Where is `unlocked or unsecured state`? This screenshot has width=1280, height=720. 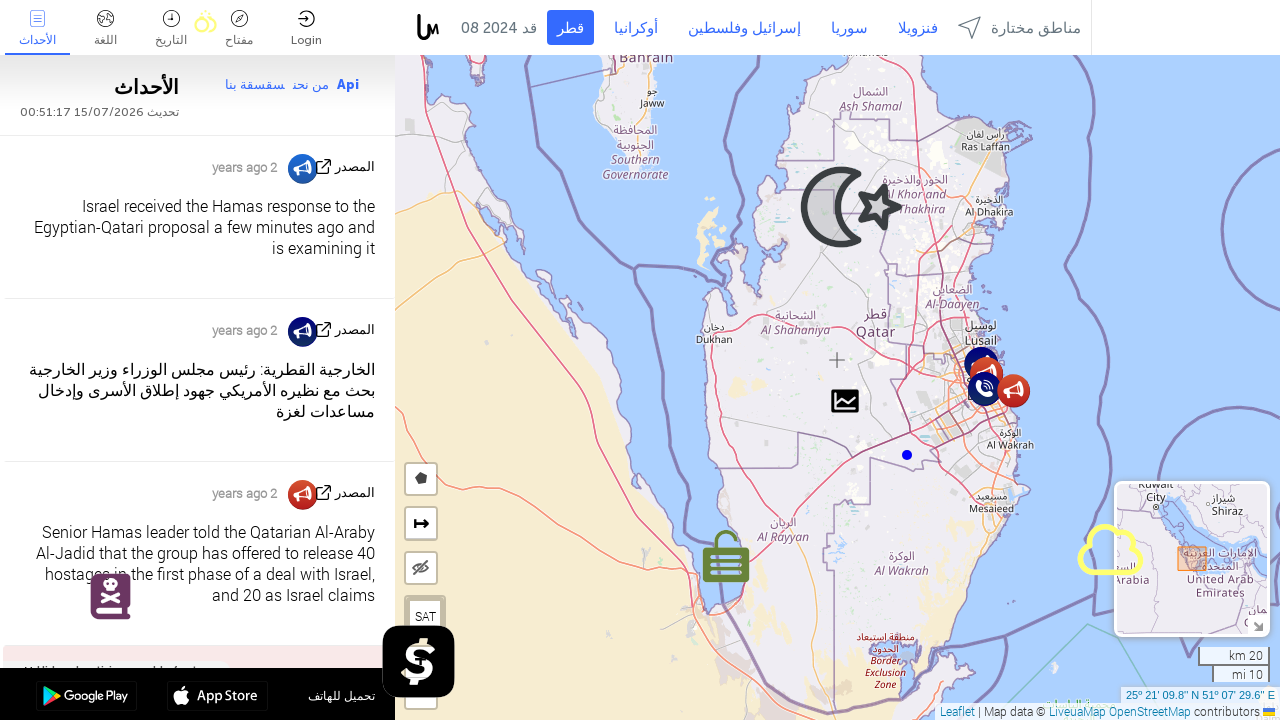
unlocked or unsecured state is located at coordinates (726, 559).